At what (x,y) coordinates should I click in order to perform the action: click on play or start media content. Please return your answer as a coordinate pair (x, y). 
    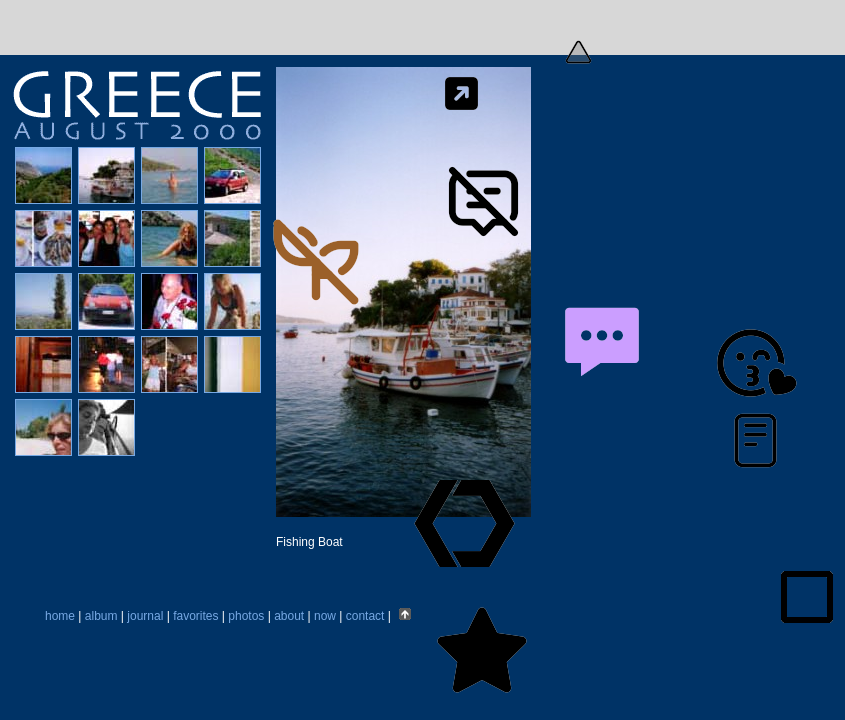
    Looking at the image, I should click on (578, 52).